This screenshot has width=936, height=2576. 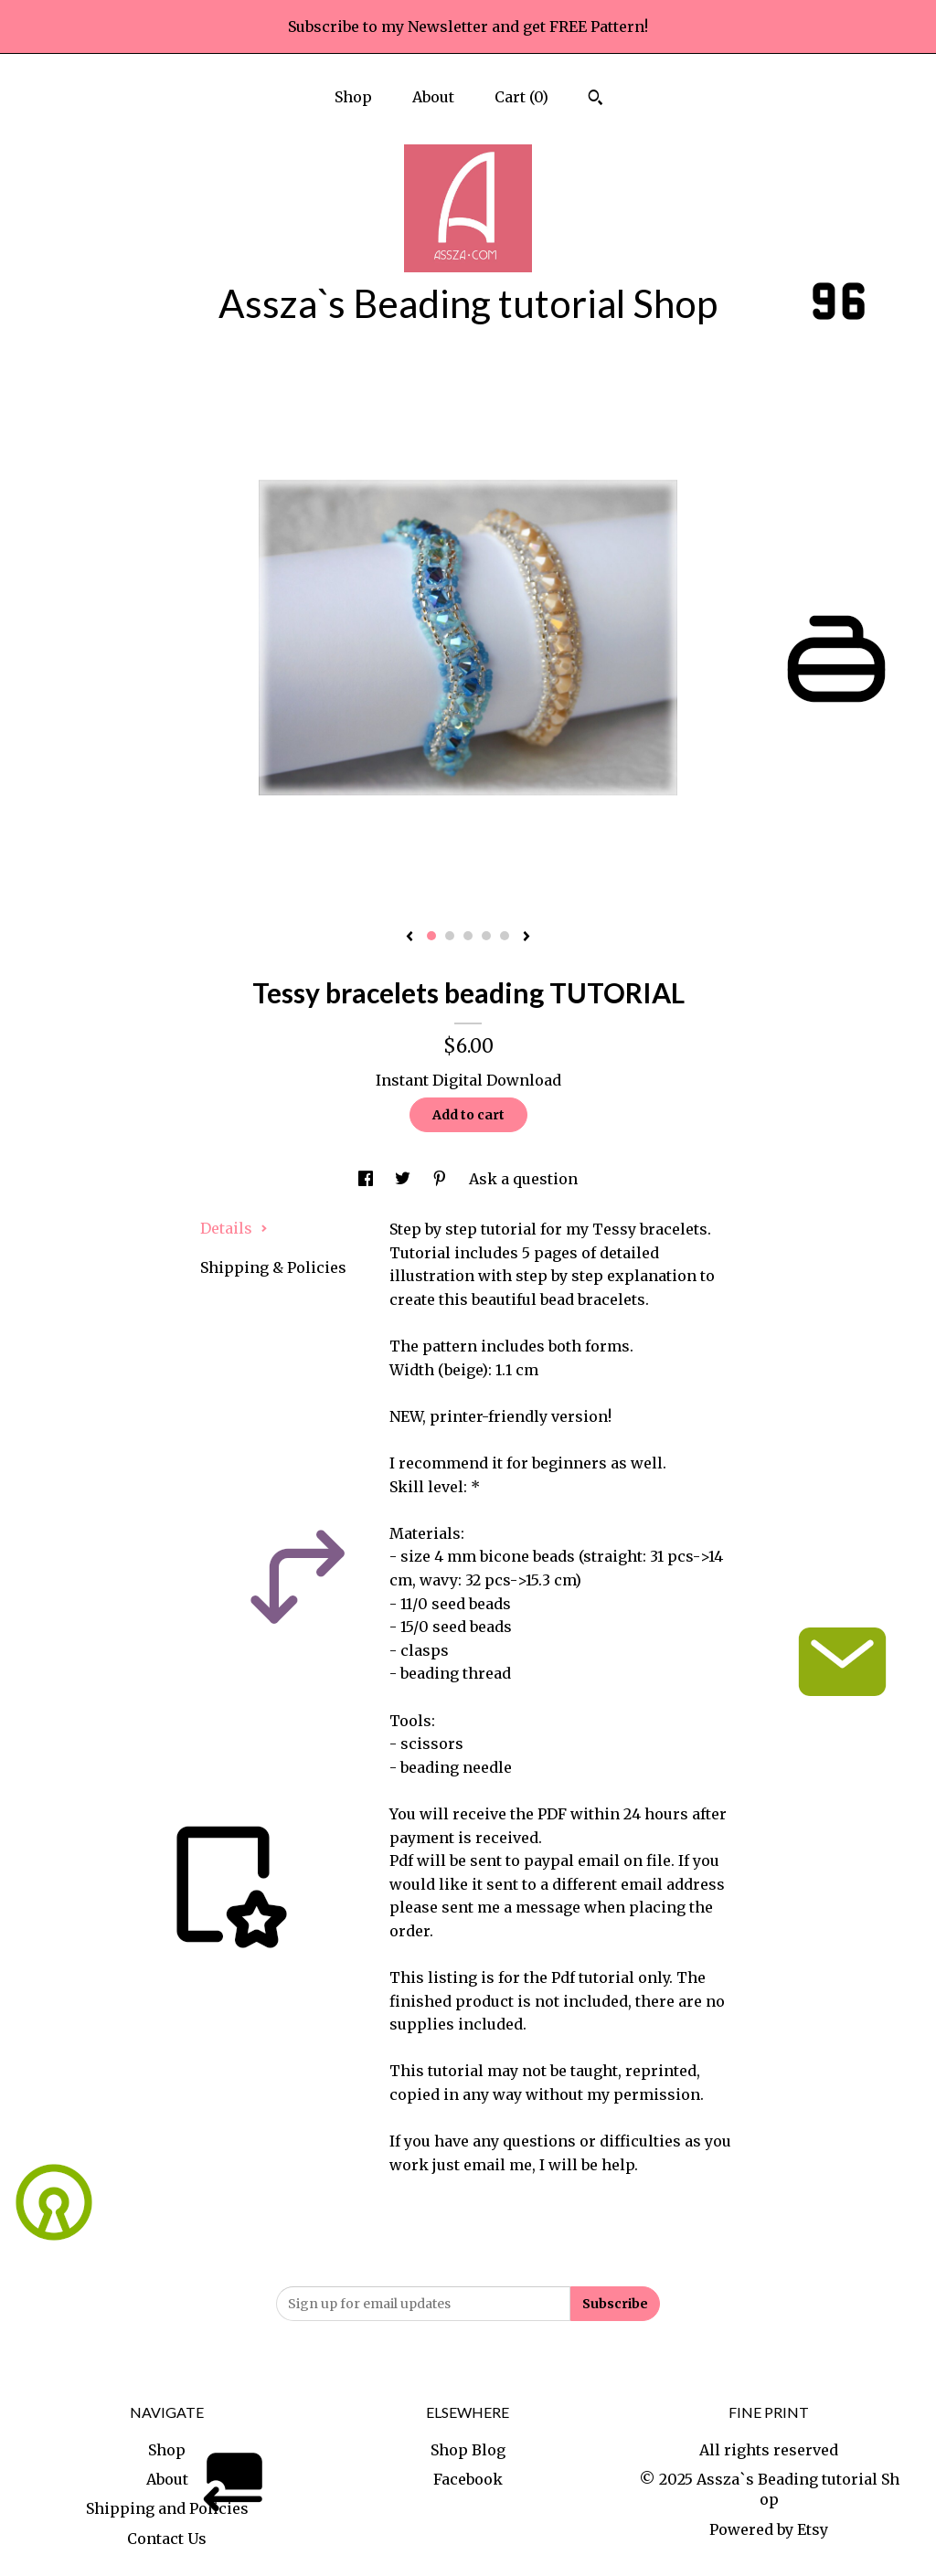 I want to click on resize element diagonally, so click(x=297, y=1576).